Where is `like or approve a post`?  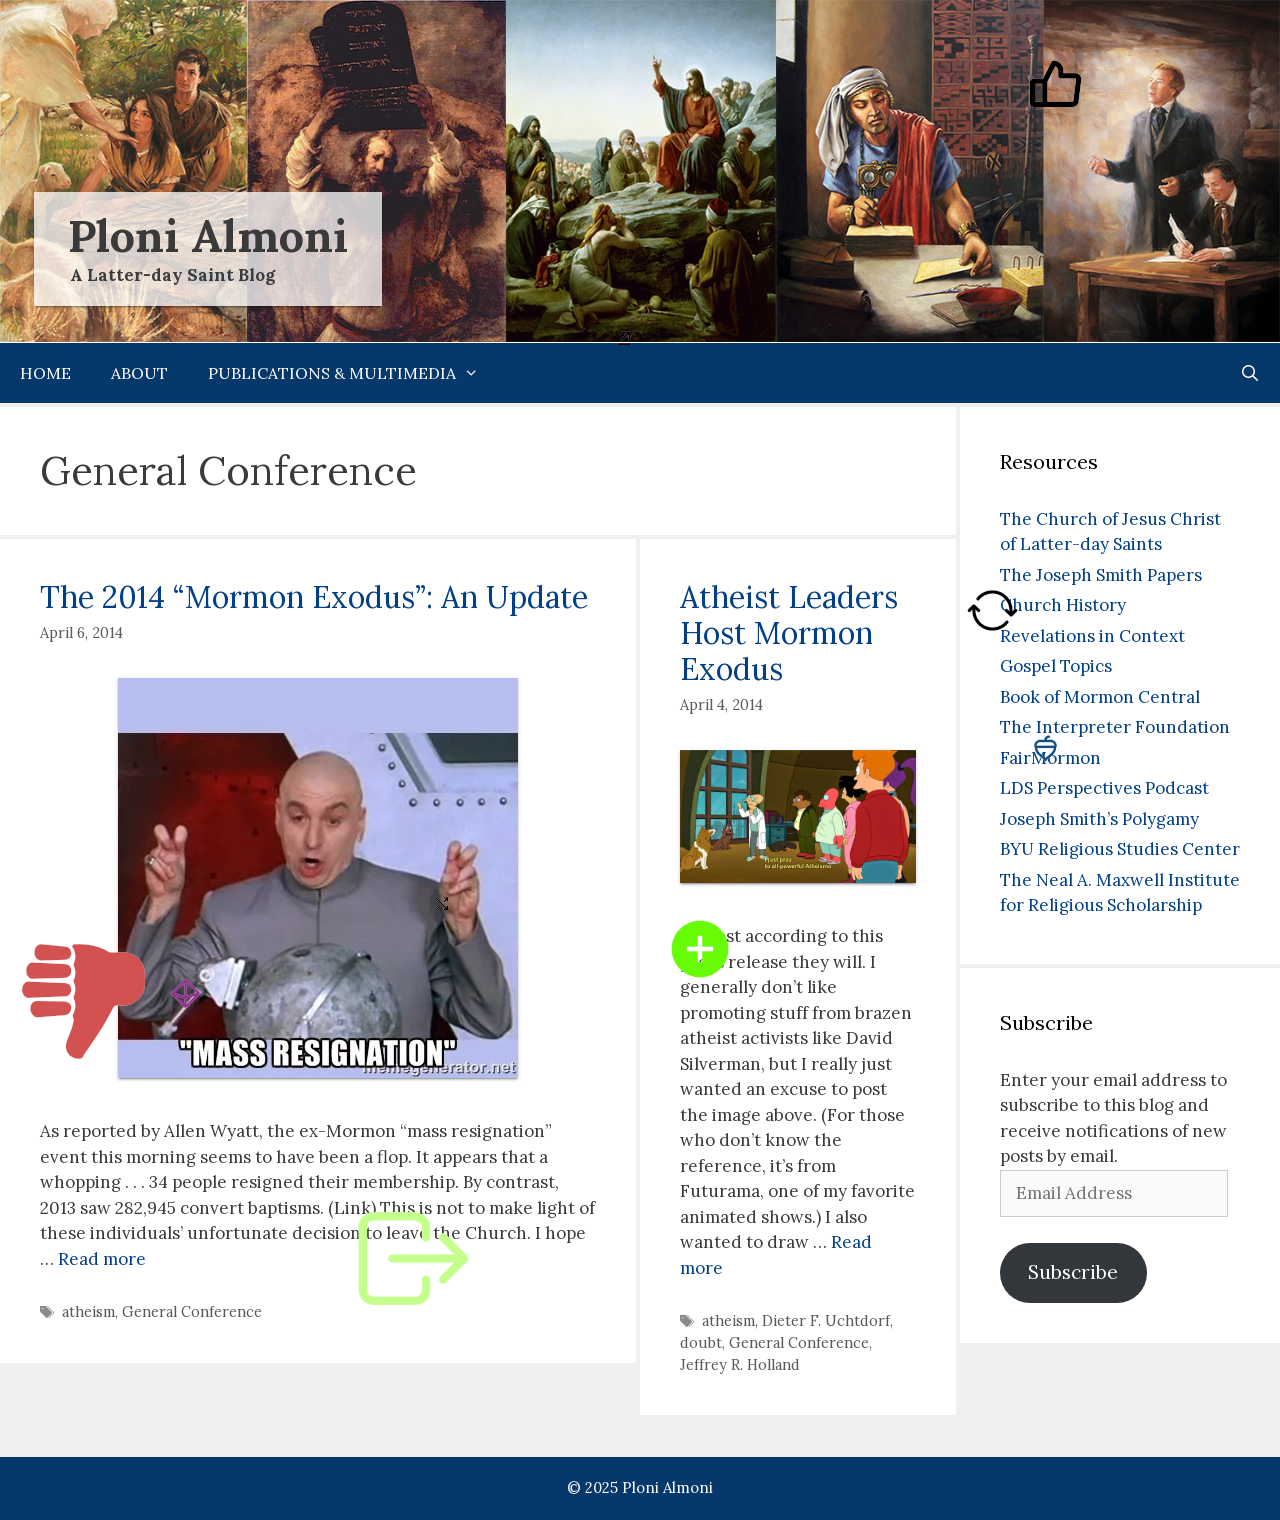 like or approve a post is located at coordinates (1055, 86).